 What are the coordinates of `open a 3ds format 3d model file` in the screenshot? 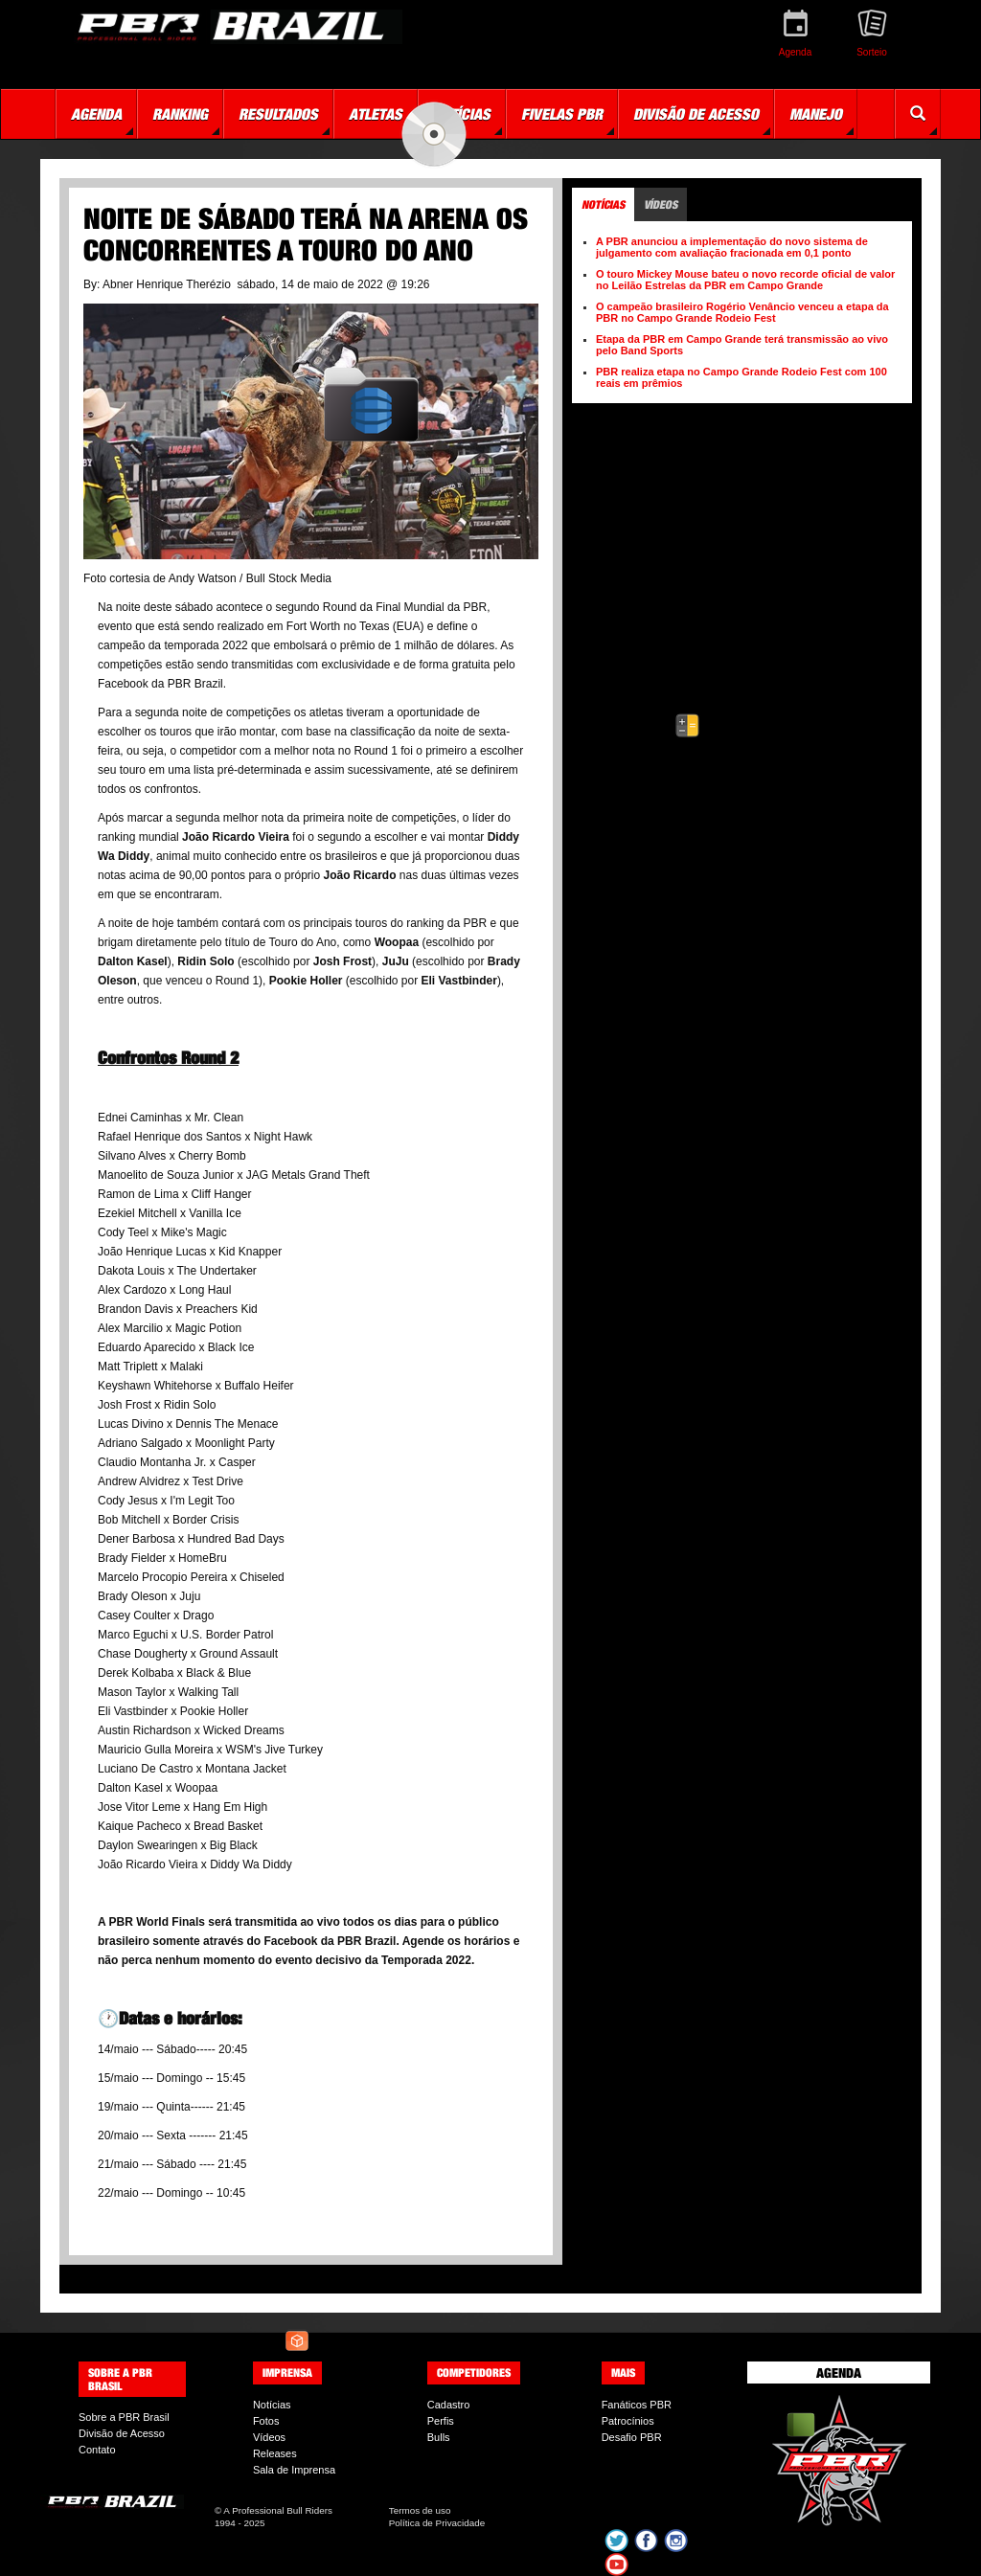 It's located at (297, 2340).